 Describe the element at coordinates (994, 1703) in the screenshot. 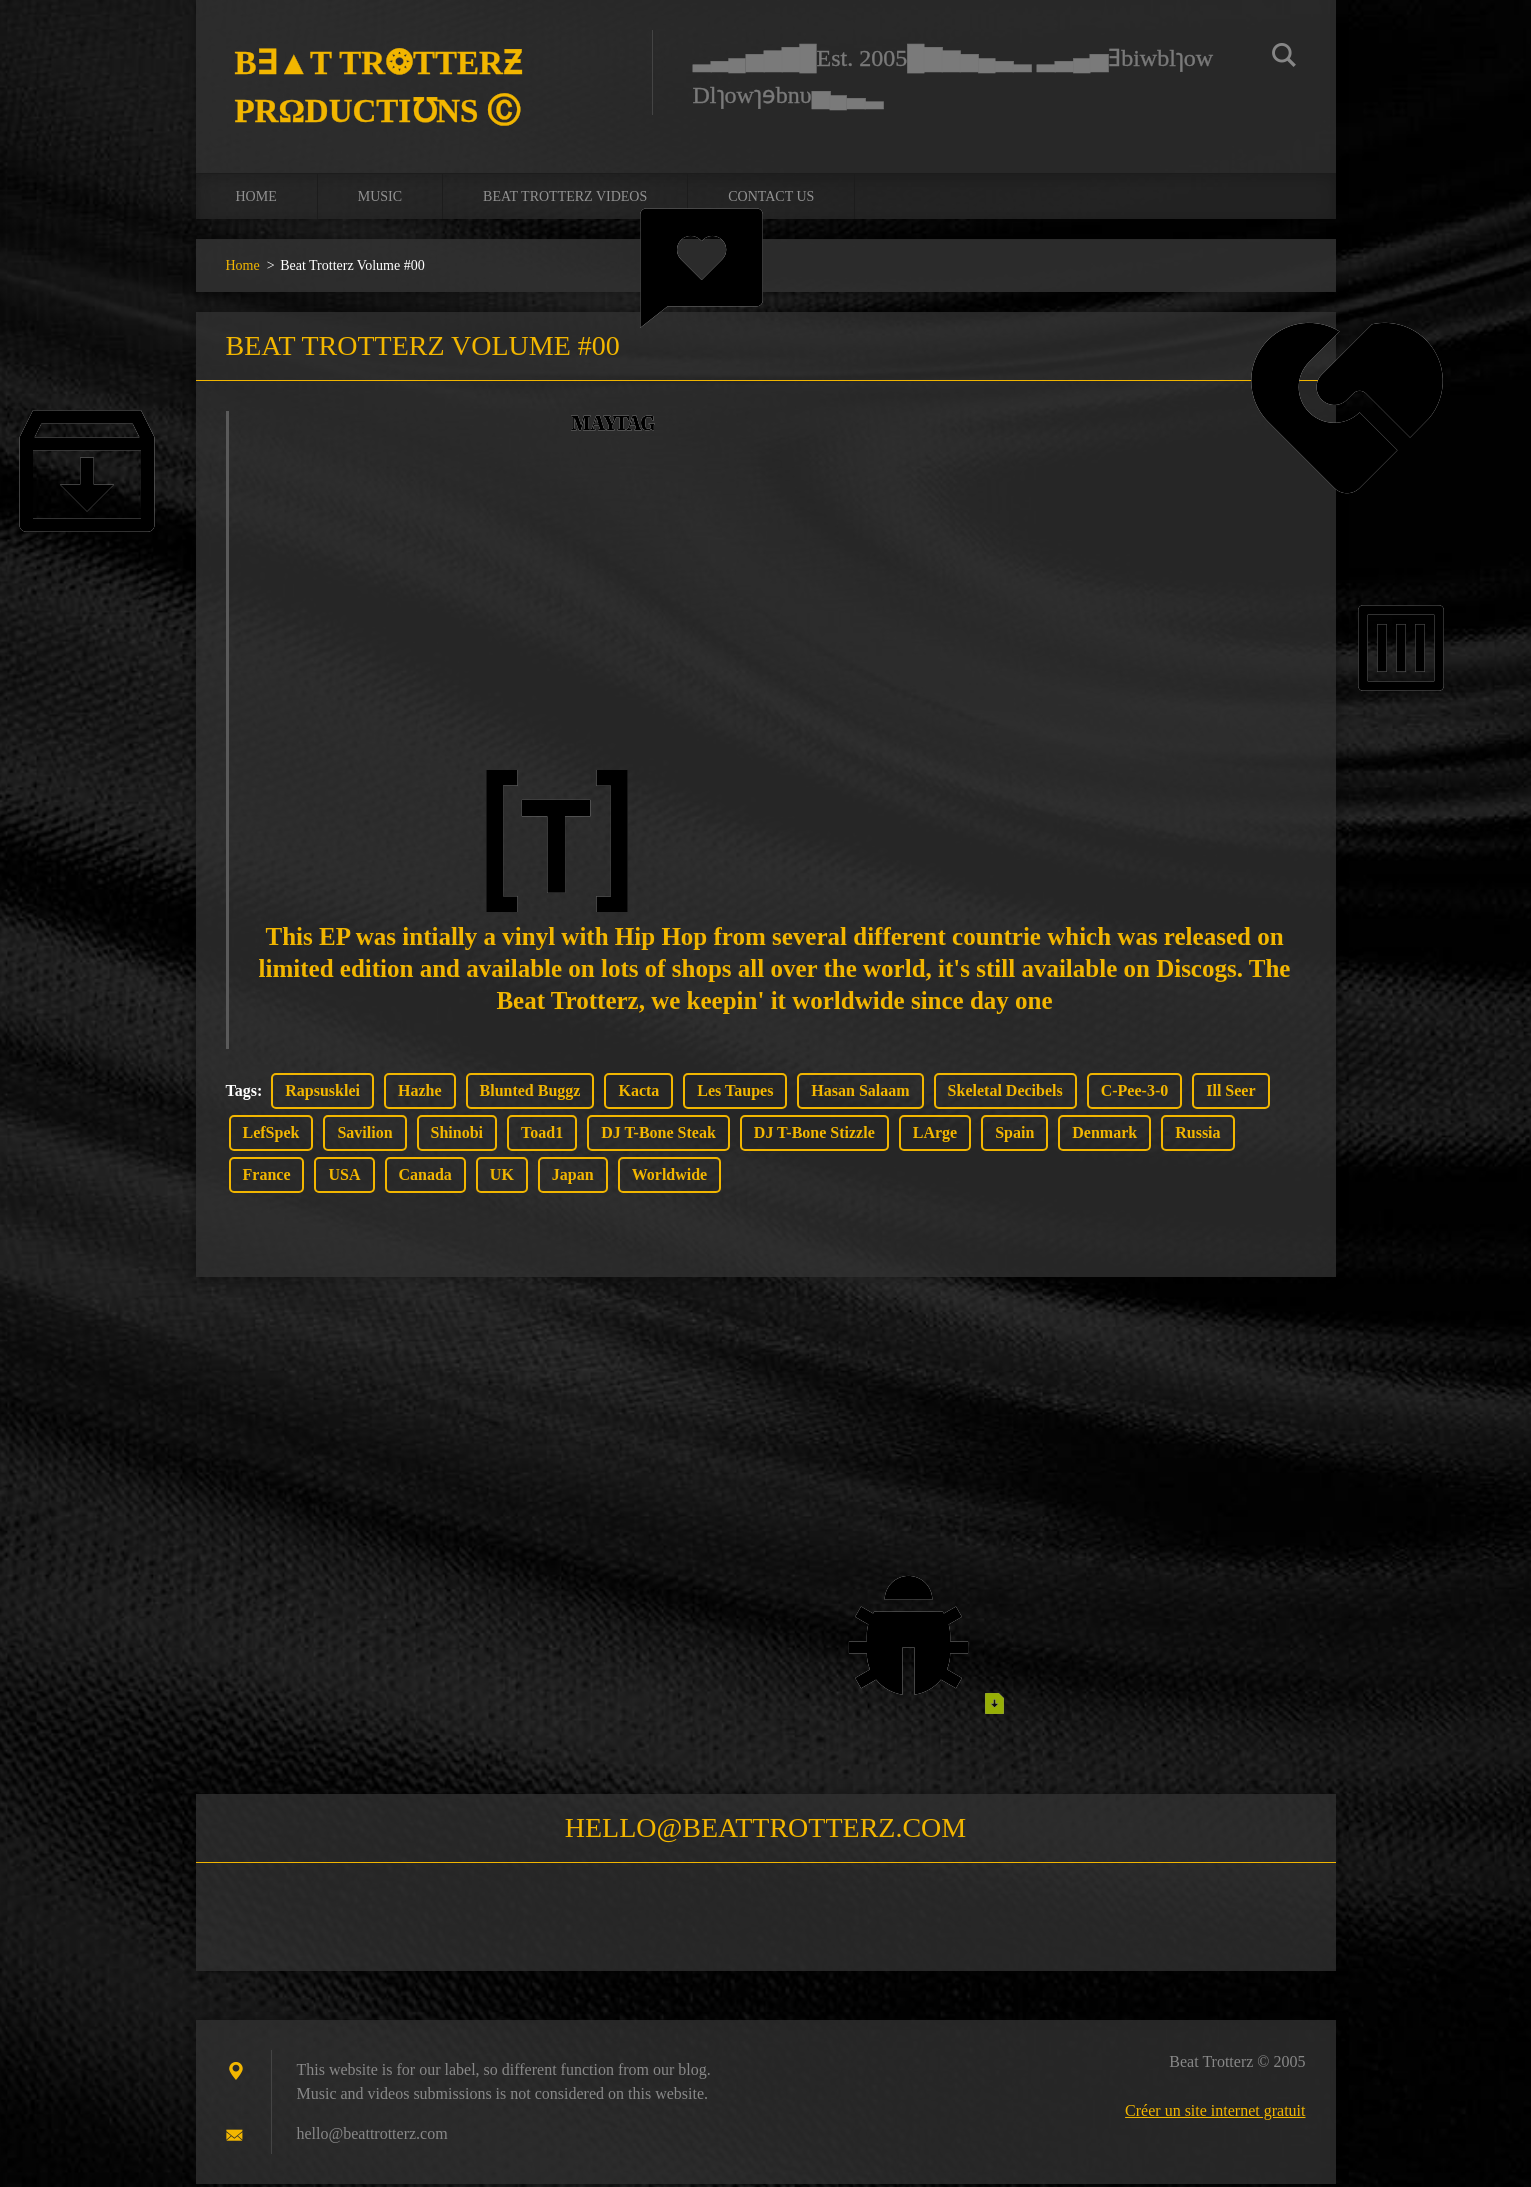

I see `download this file` at that location.